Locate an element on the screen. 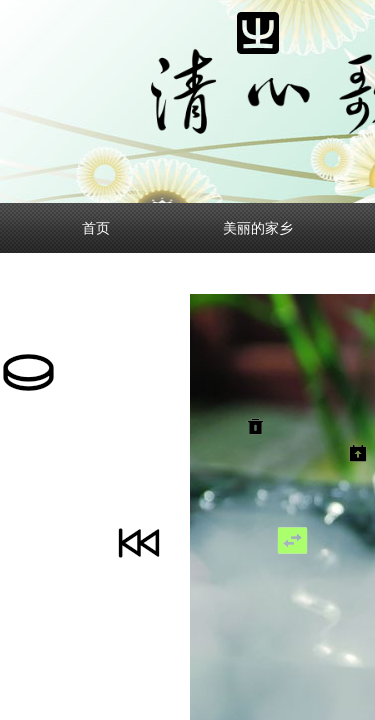  delete selected item is located at coordinates (255, 426).